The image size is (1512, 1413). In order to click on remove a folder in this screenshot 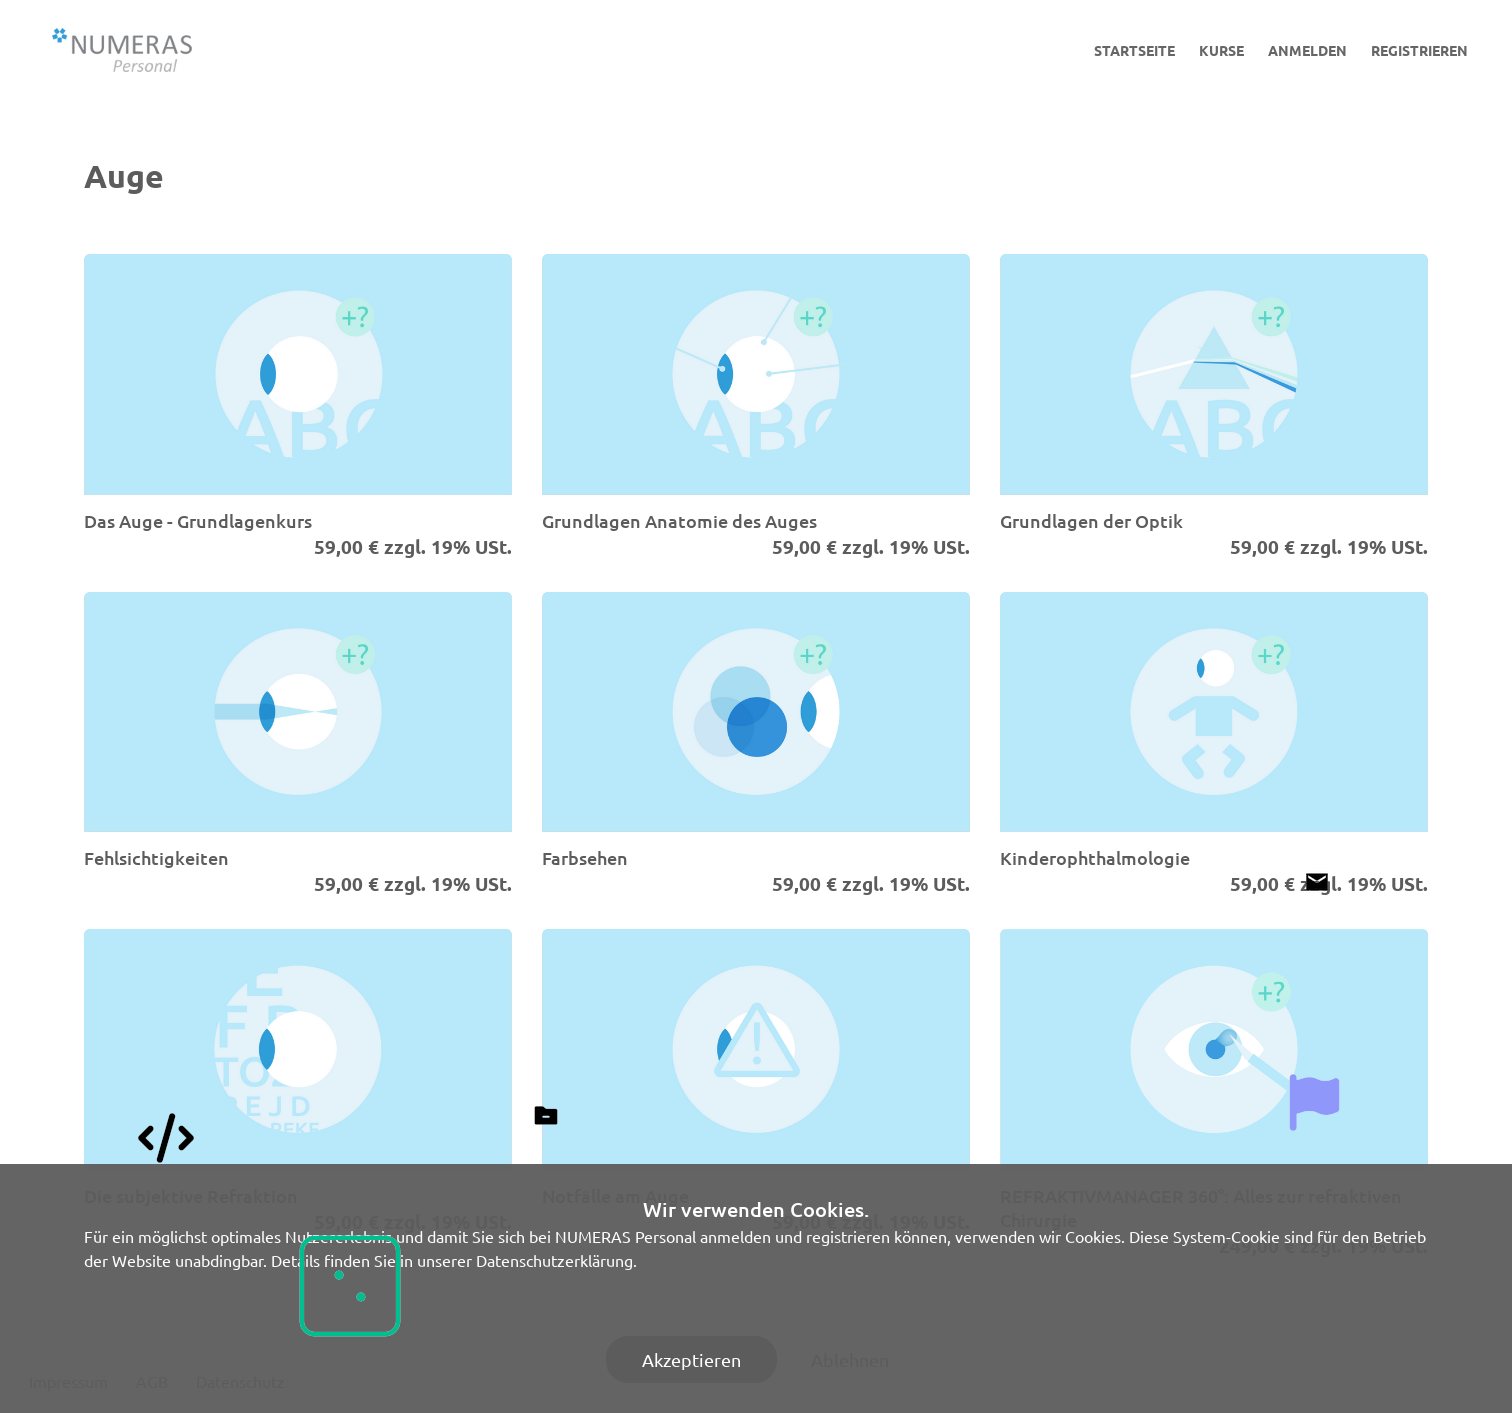, I will do `click(546, 1115)`.